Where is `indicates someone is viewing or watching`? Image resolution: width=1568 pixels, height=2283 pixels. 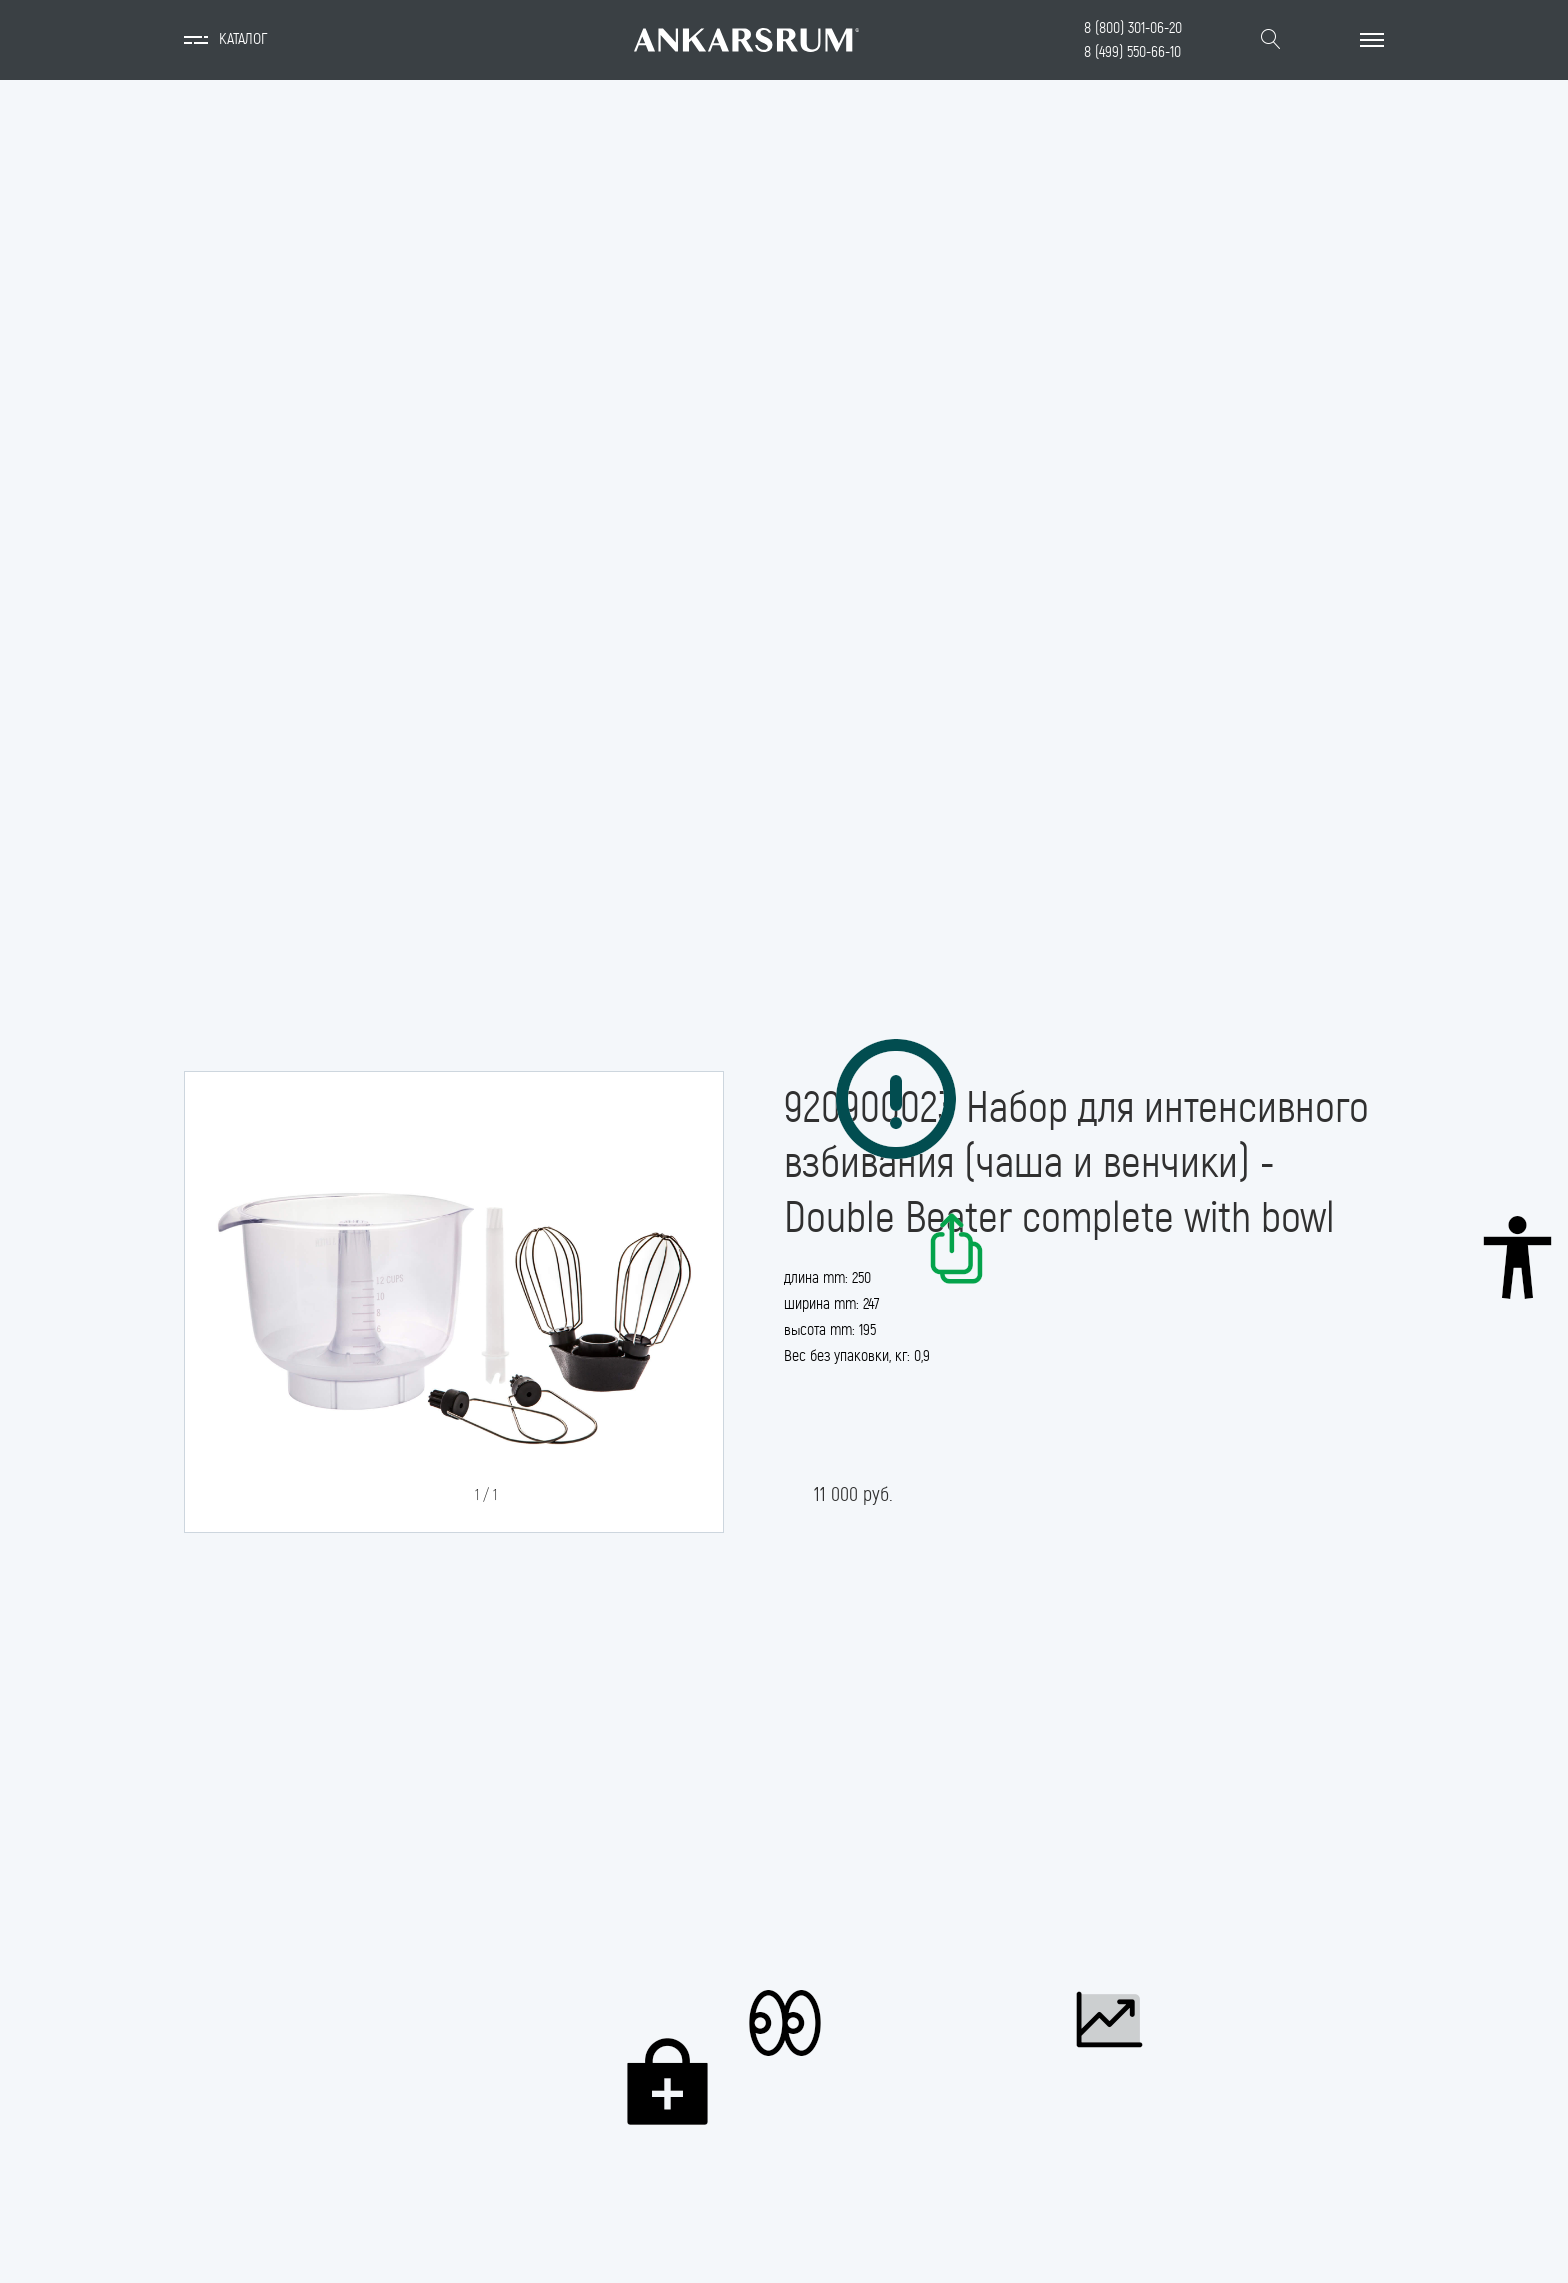
indicates someone is viewing or watching is located at coordinates (785, 2023).